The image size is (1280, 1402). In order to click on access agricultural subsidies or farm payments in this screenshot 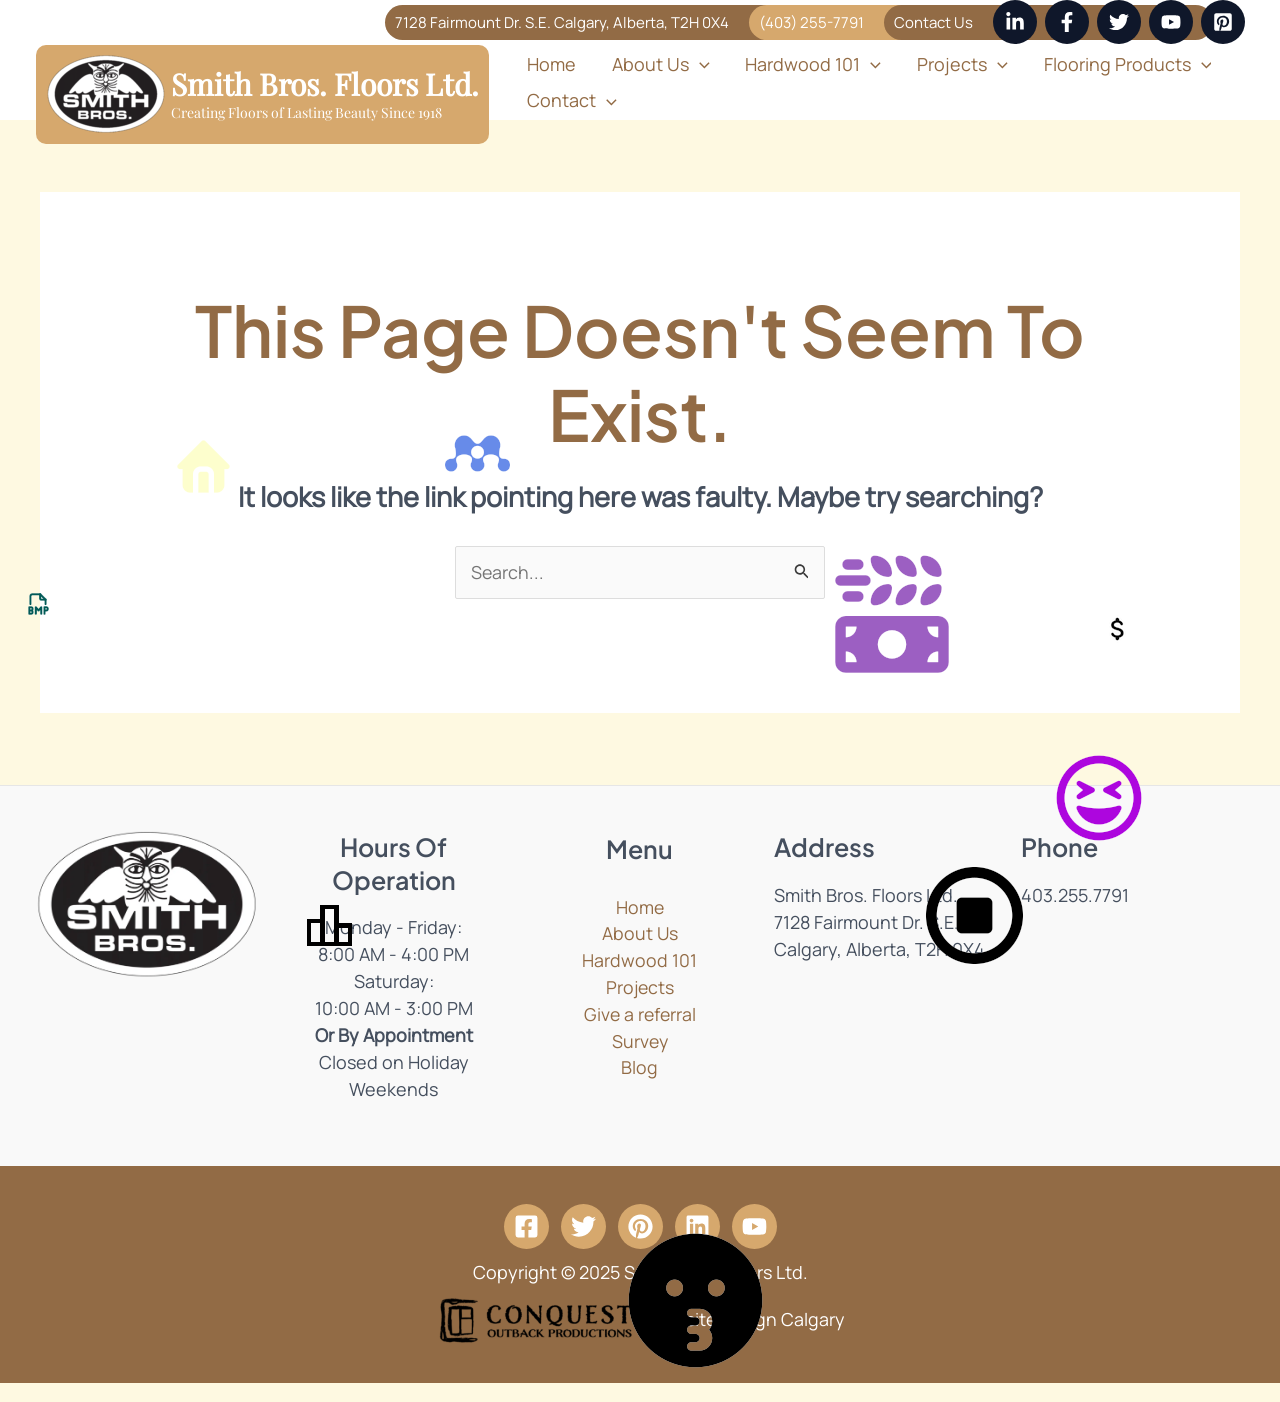, I will do `click(892, 616)`.